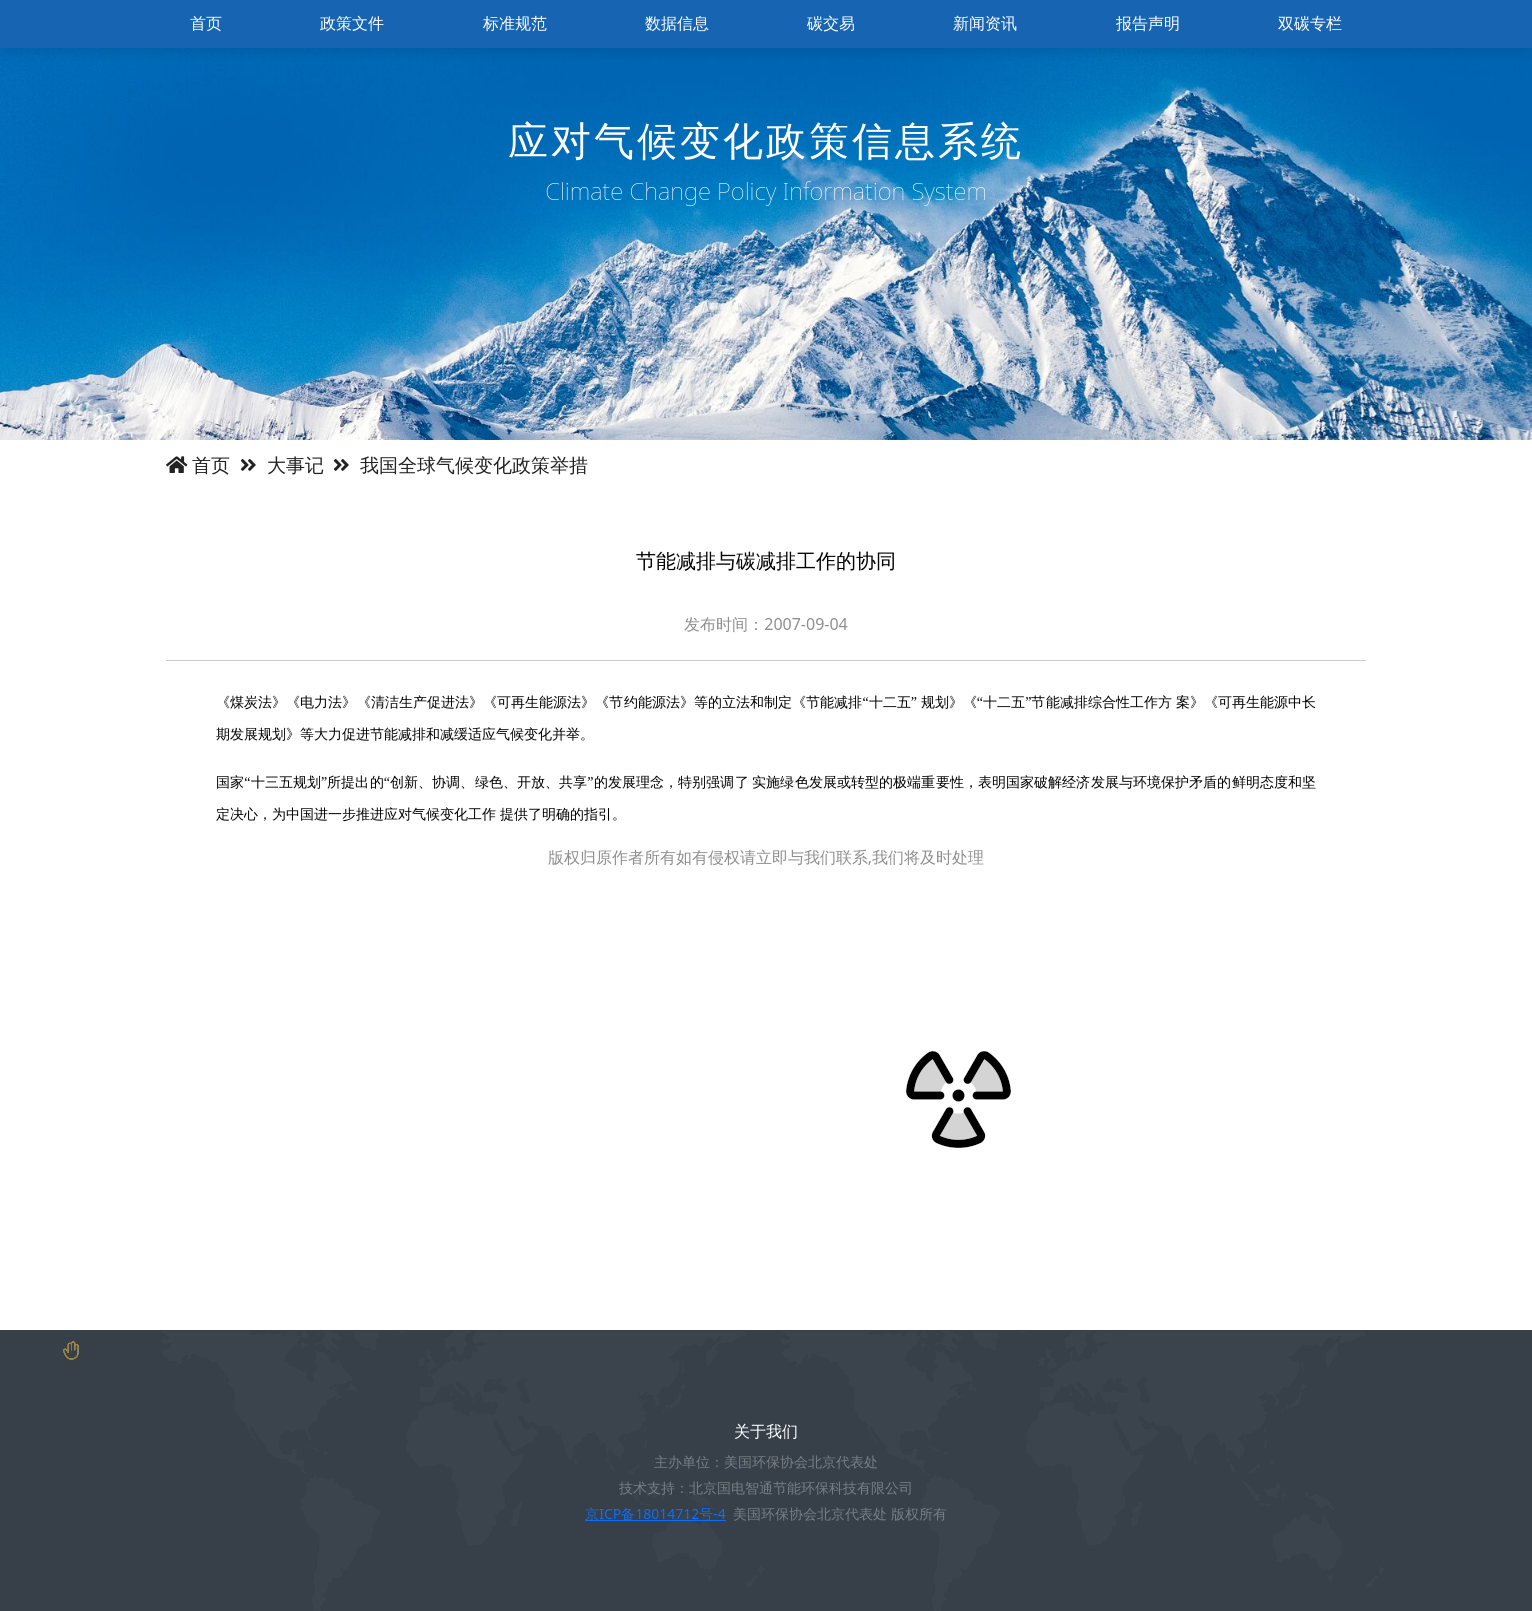 Image resolution: width=1532 pixels, height=1611 pixels. I want to click on indicates radioactive or hazardous material warning, so click(958, 1095).